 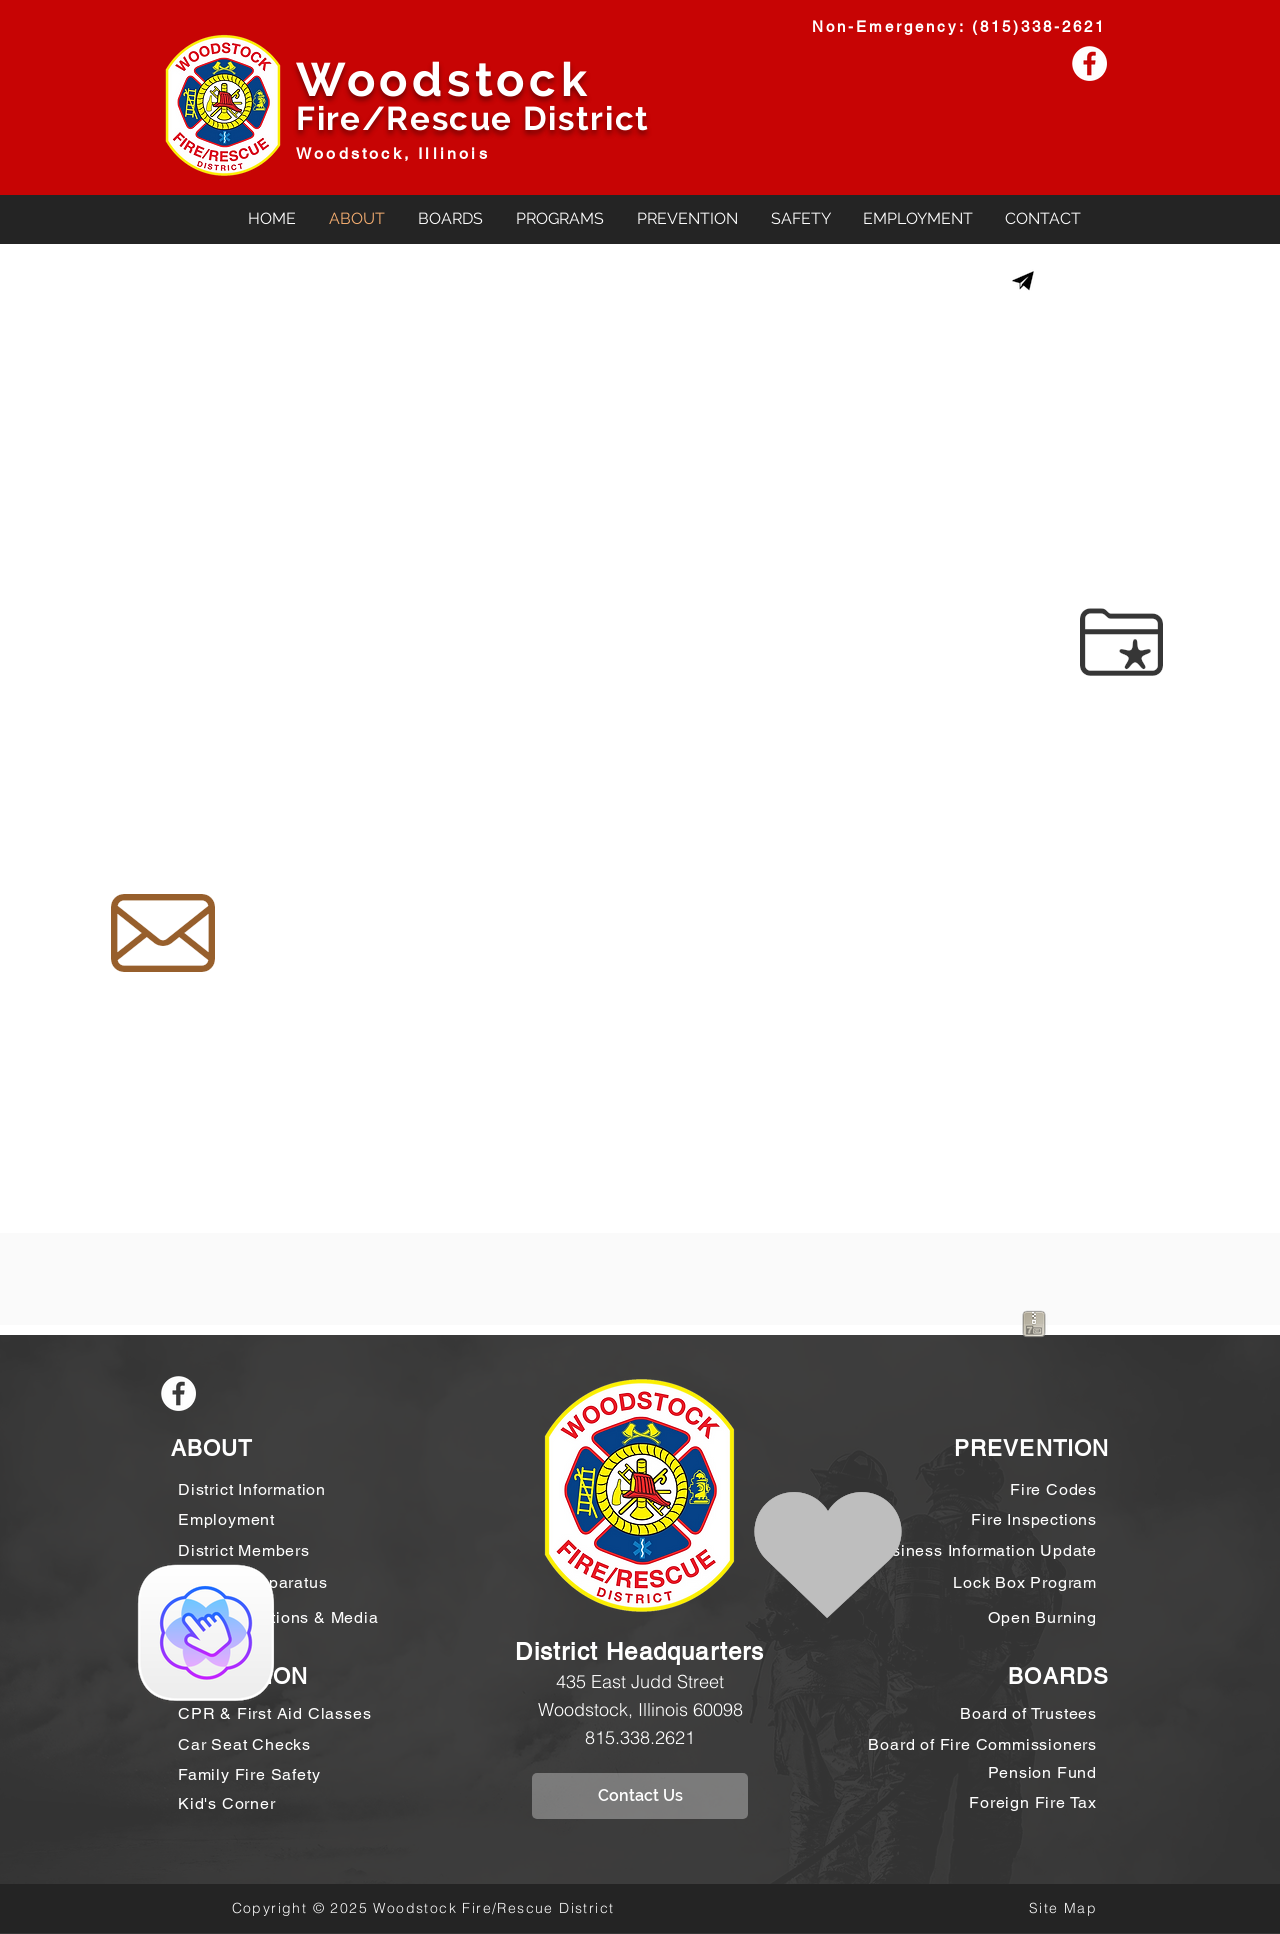 I want to click on open email application, so click(x=163, y=933).